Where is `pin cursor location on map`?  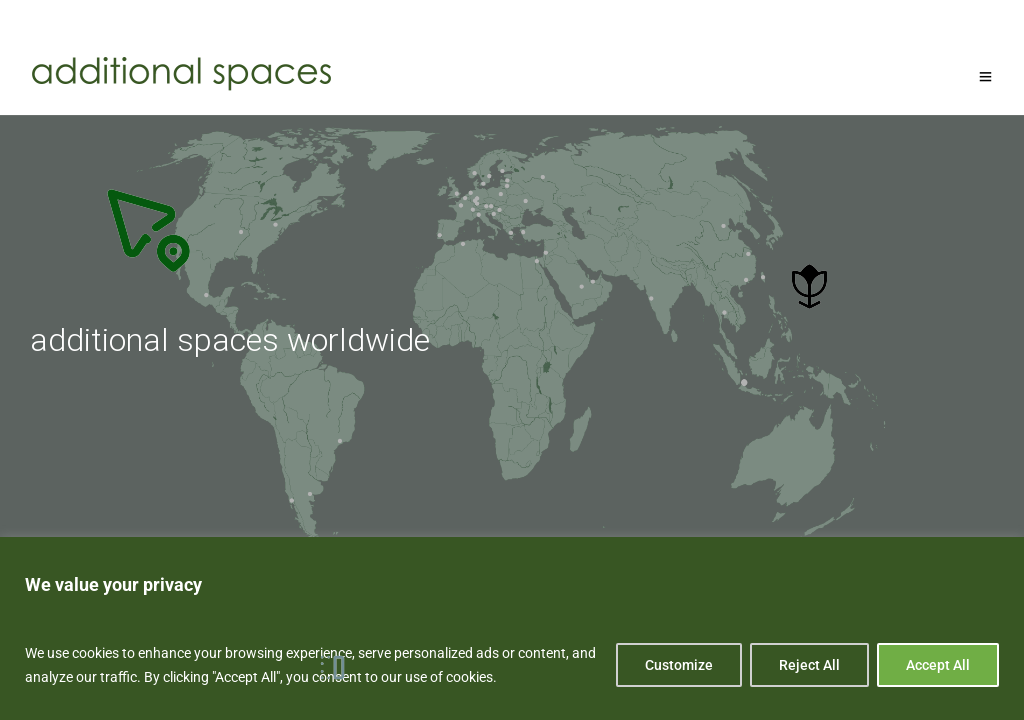 pin cursor location on map is located at coordinates (144, 226).